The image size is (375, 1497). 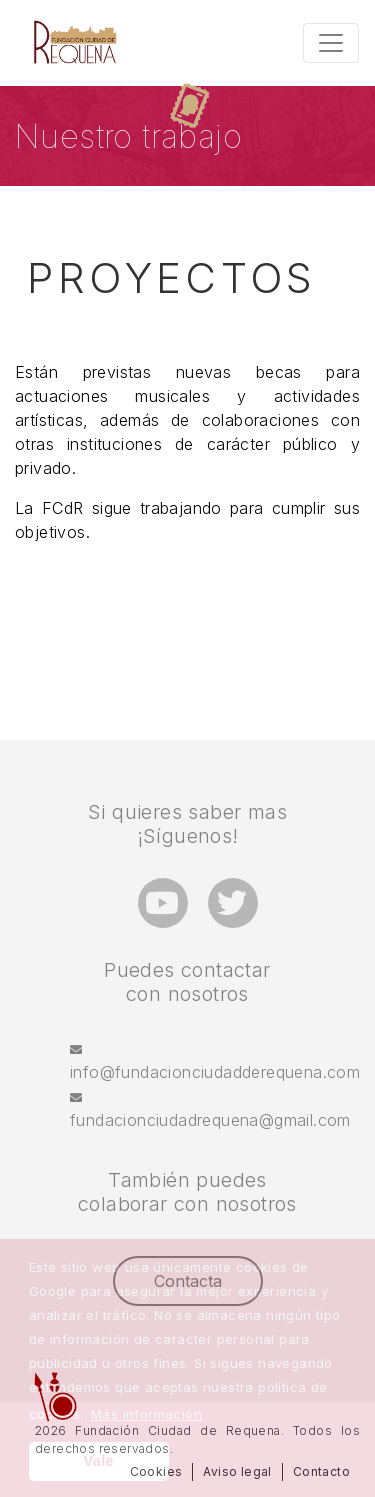 I want to click on select spartan warrior class or faction, so click(x=53, y=1396).